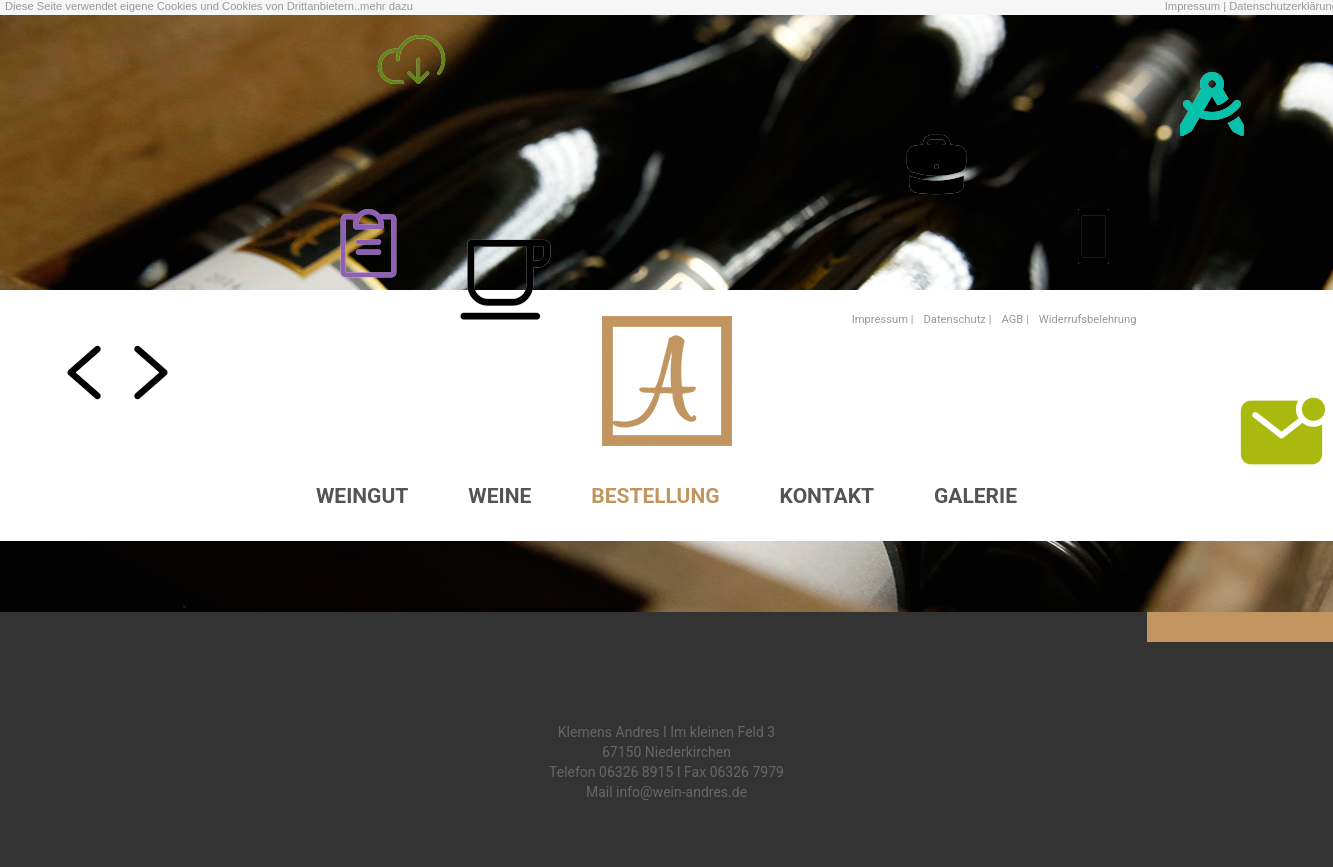 This screenshot has width=1333, height=867. What do you see at coordinates (411, 59) in the screenshot?
I see `download from cloud storage` at bounding box center [411, 59].